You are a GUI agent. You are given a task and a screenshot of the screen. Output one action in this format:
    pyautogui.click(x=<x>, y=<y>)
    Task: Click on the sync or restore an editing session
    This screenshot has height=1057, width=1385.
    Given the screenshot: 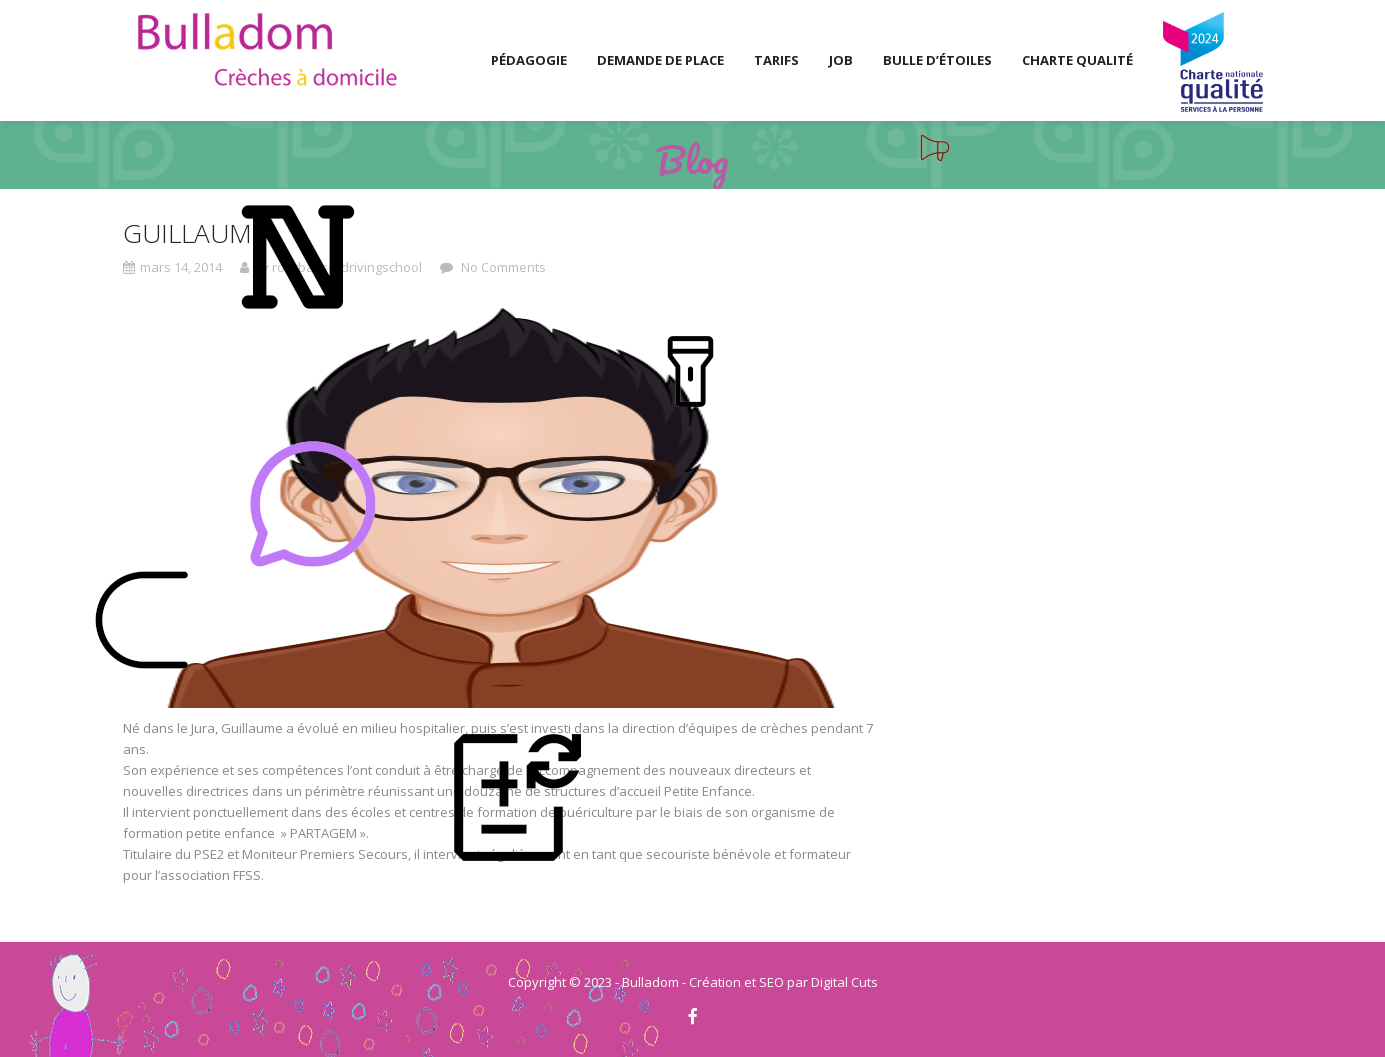 What is the action you would take?
    pyautogui.click(x=508, y=797)
    